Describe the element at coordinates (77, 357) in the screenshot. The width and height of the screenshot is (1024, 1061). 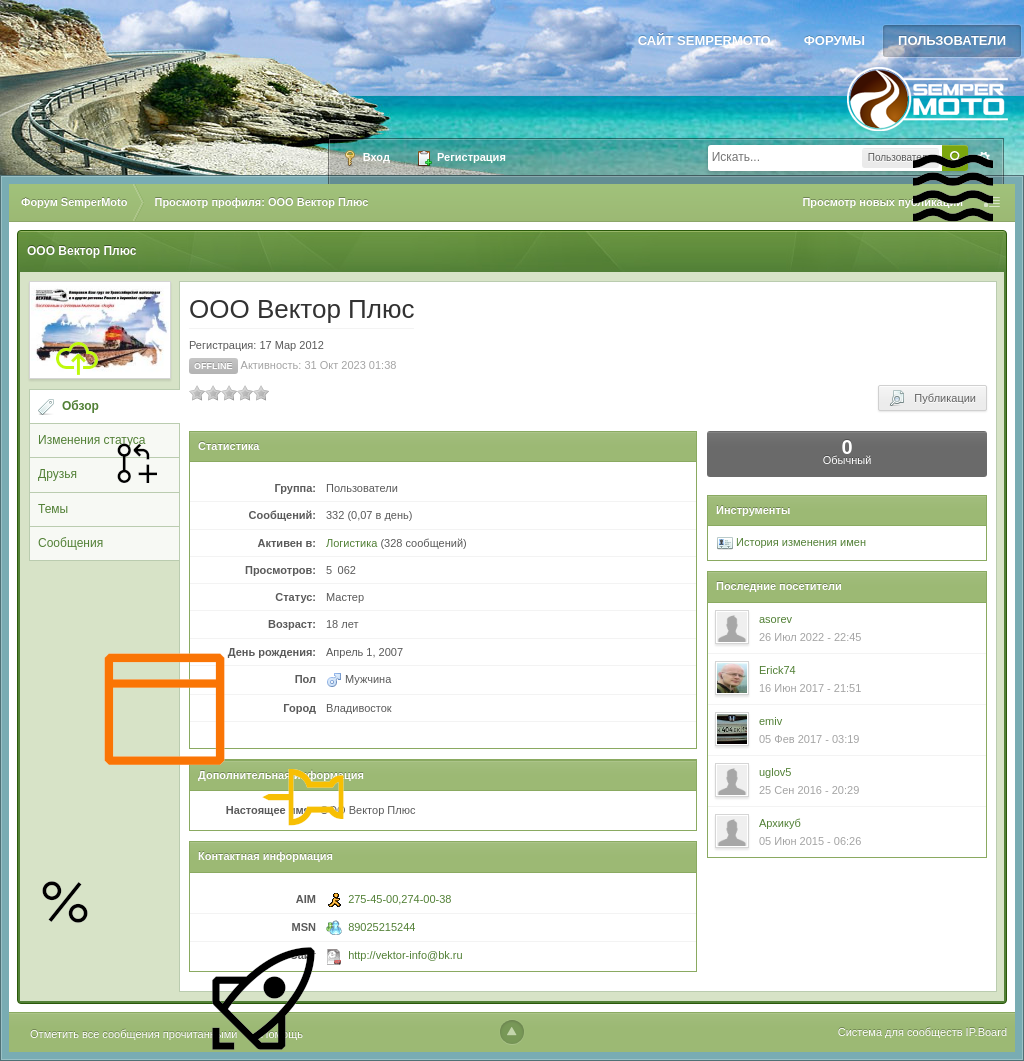
I see `upload file to cloud storage` at that location.